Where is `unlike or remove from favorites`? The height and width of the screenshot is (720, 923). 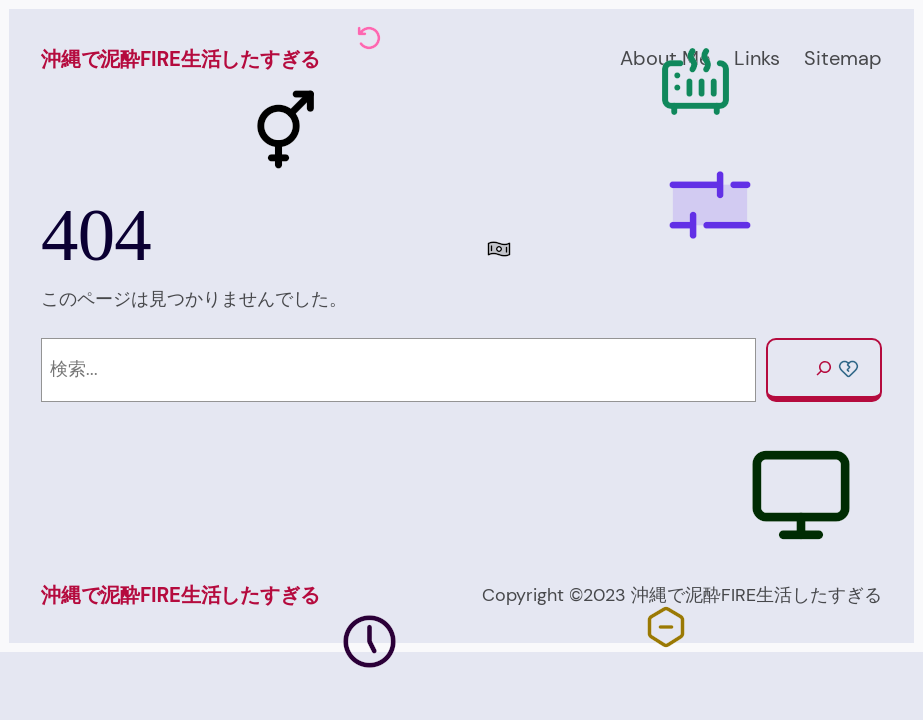 unlike or remove from favorites is located at coordinates (848, 368).